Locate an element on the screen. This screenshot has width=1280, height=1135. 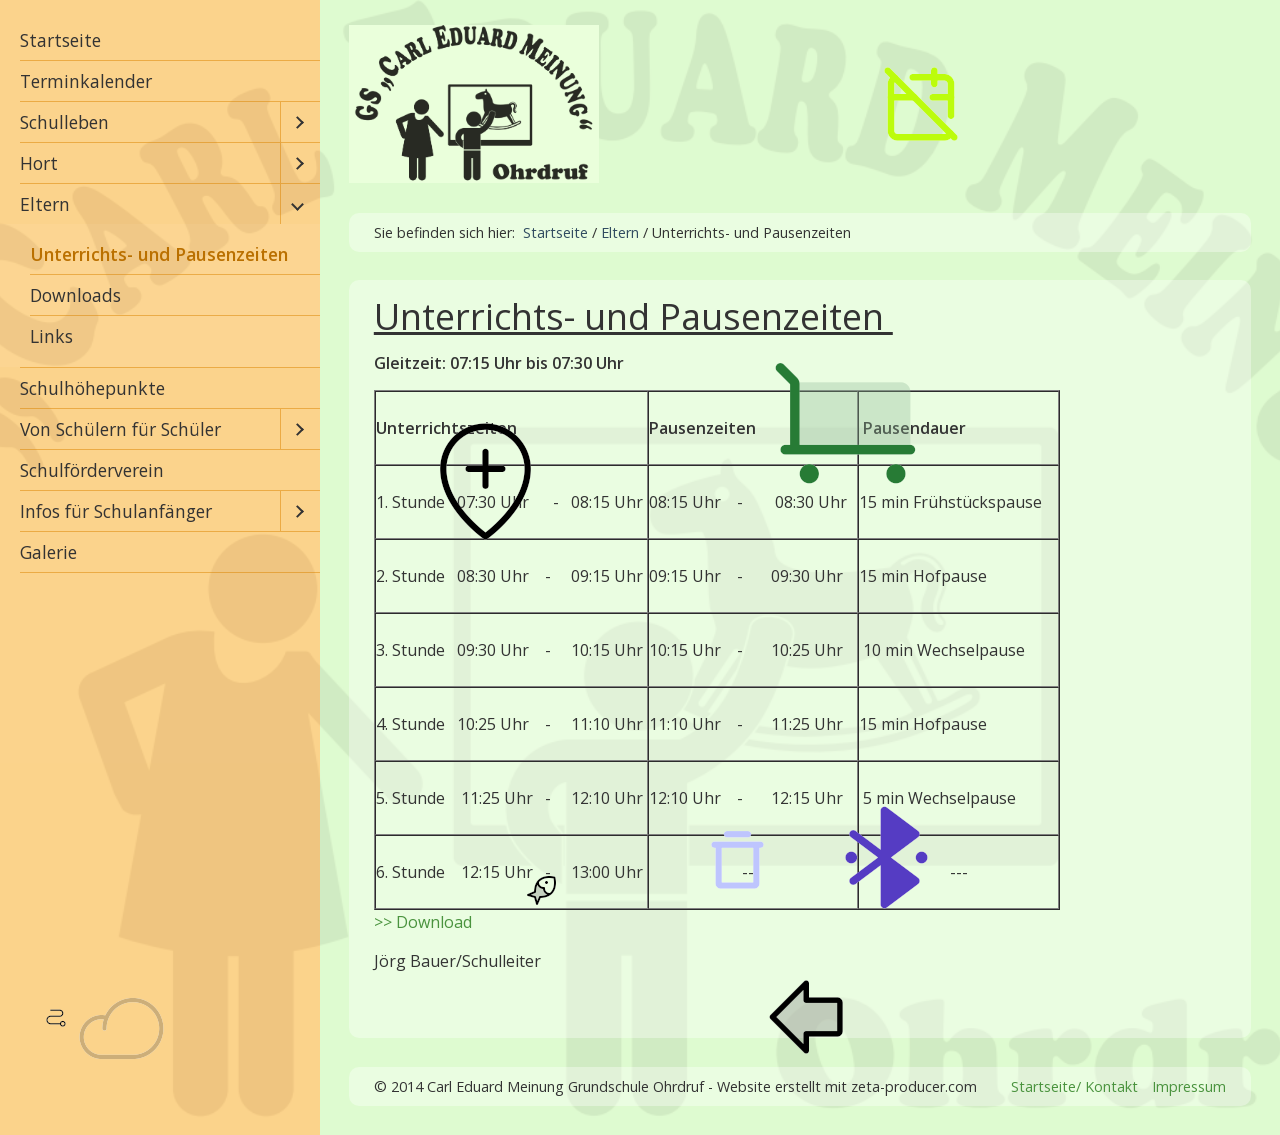
indicates an active bluetooth connection is located at coordinates (884, 857).